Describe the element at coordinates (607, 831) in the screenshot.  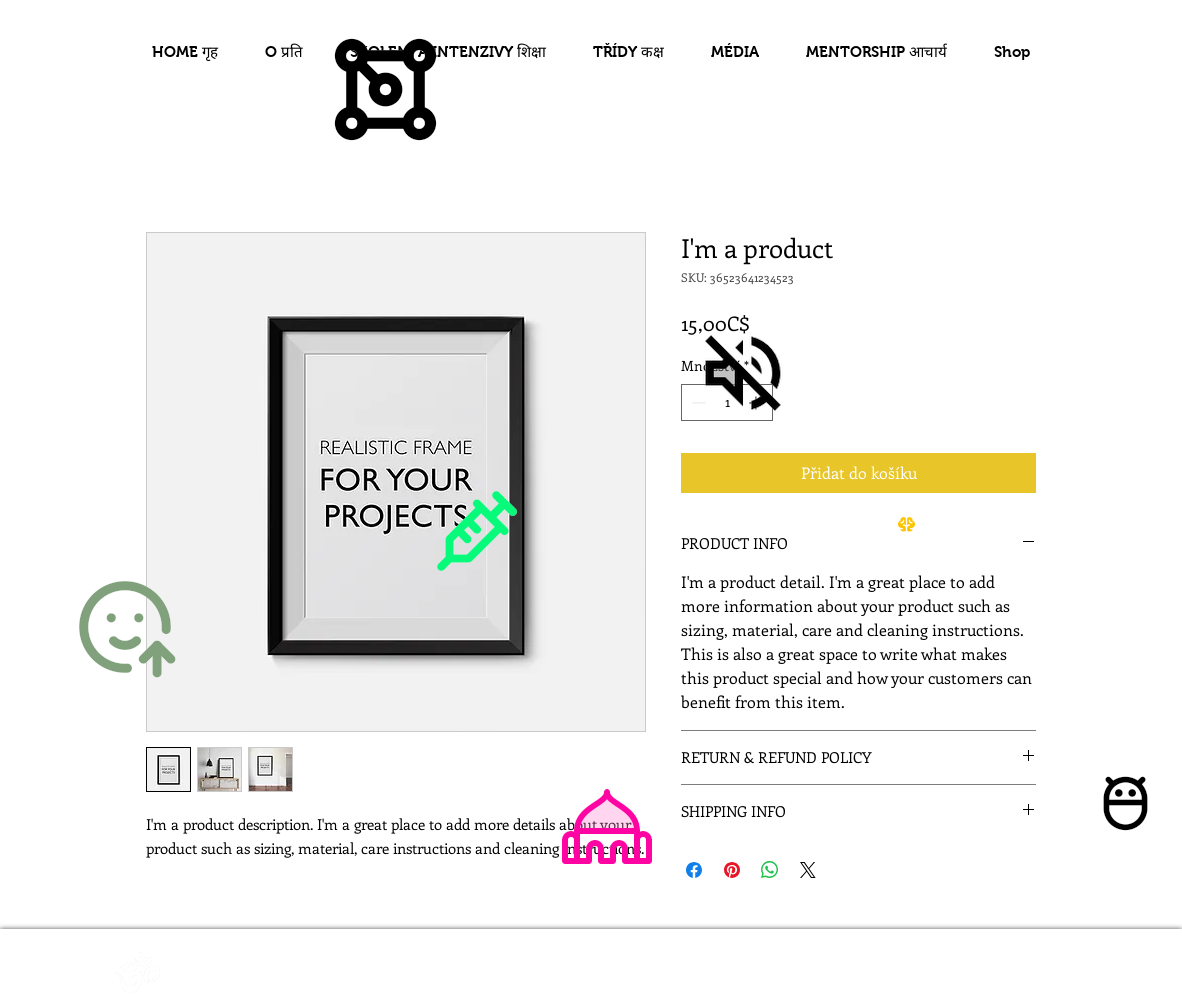
I see `find nearby mosques` at that location.